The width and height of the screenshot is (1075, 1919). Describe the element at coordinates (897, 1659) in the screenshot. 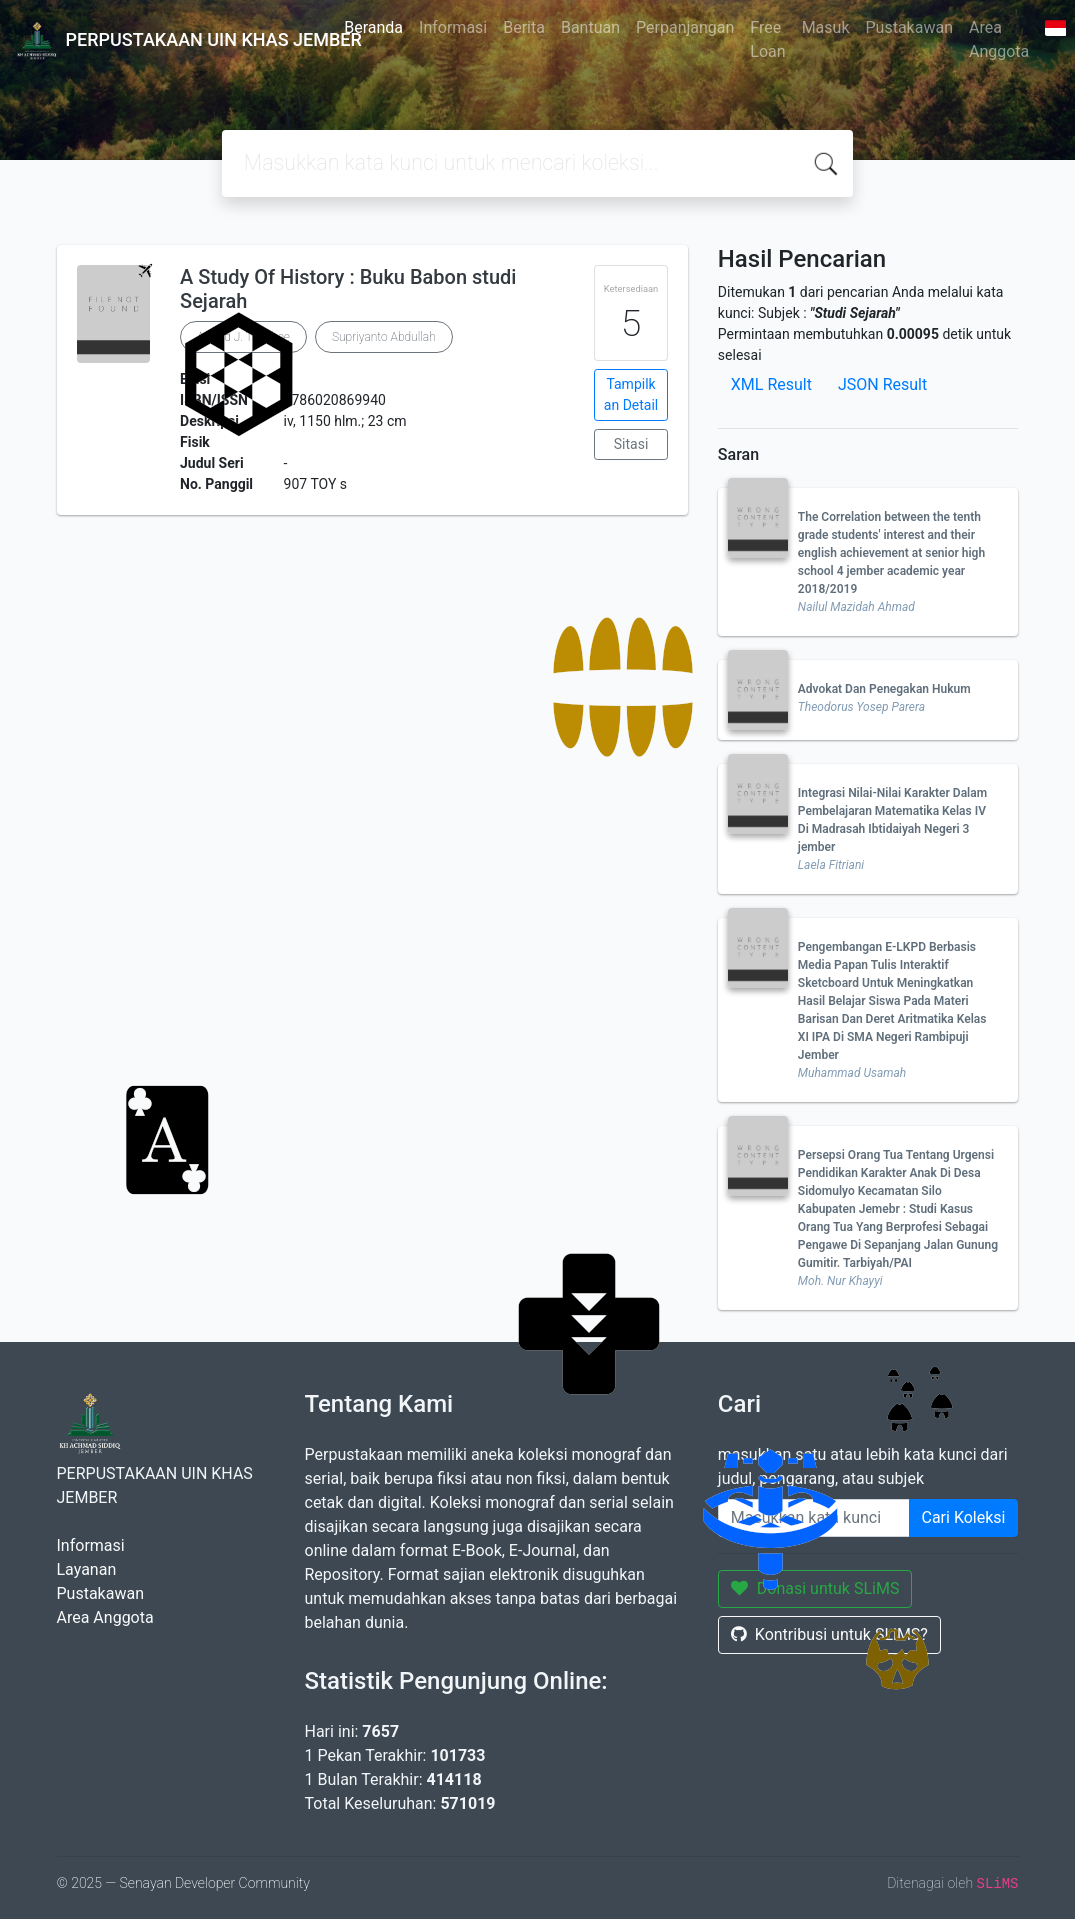

I see `indicates player death or game over state` at that location.